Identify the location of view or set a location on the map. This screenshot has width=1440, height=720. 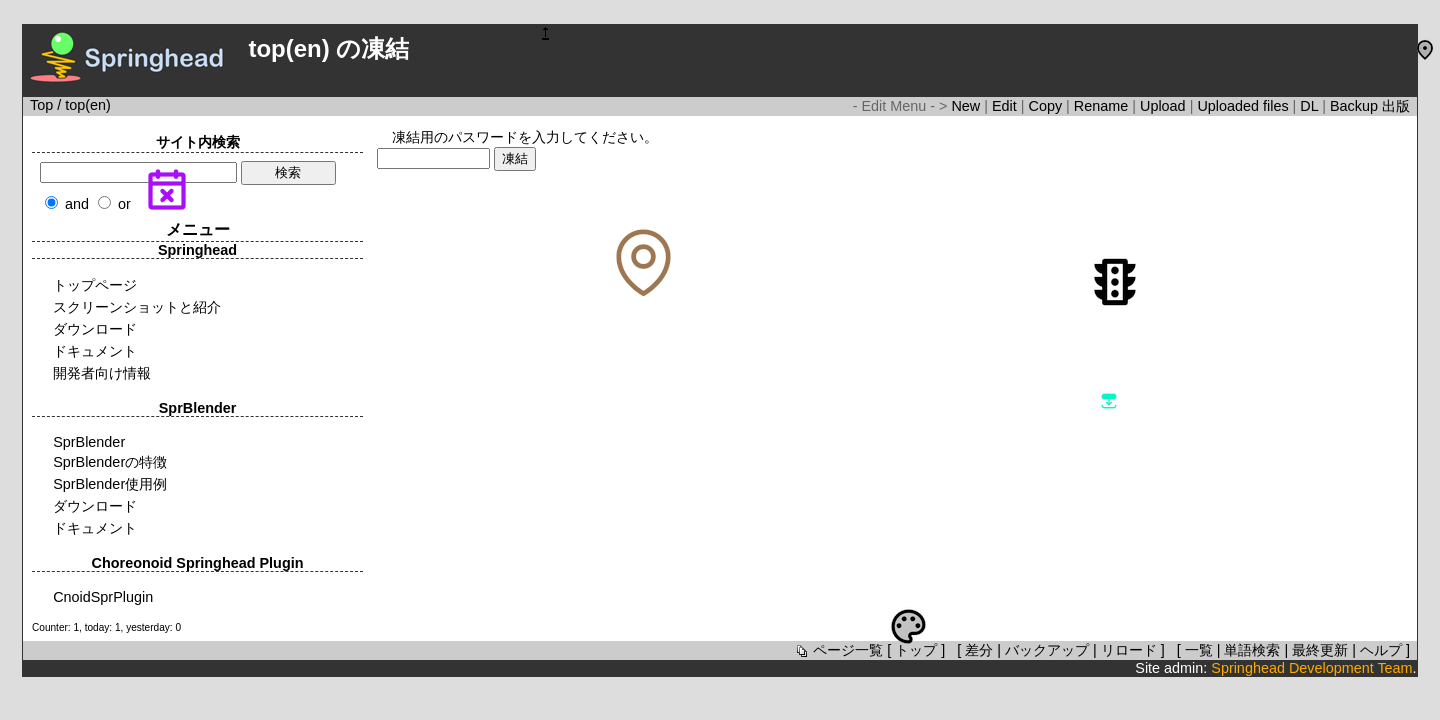
(643, 261).